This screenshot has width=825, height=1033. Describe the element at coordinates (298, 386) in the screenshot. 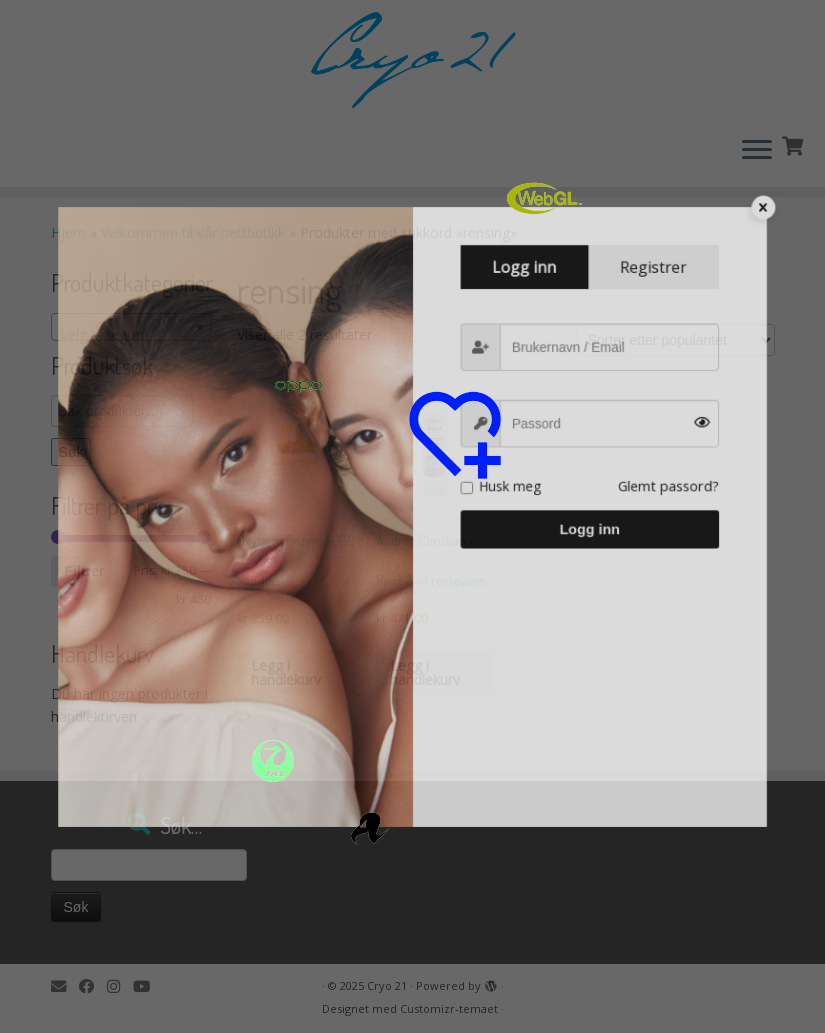

I see `visit the oppo website or app` at that location.